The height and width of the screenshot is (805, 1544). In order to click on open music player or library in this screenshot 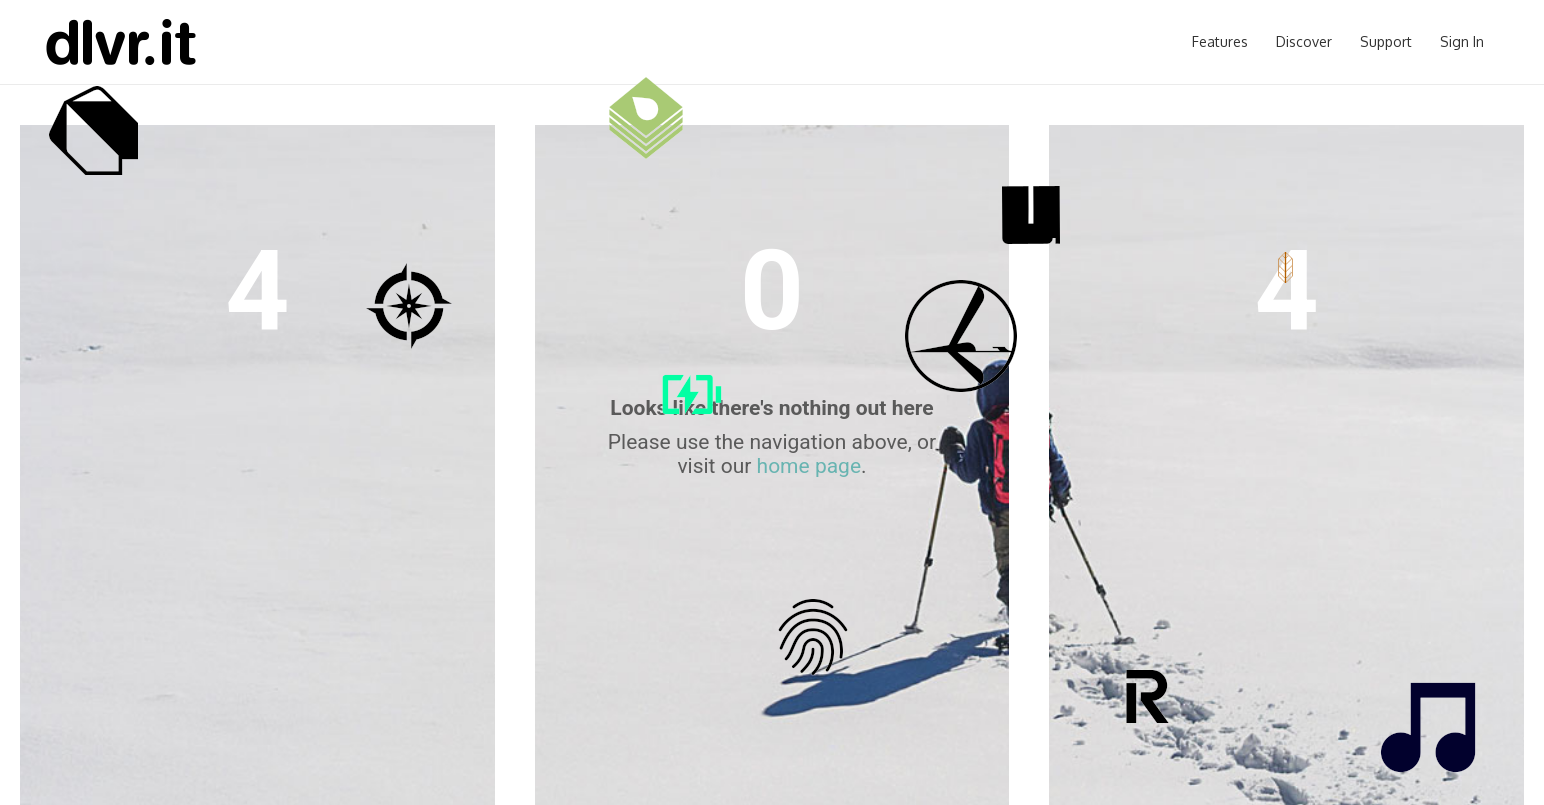, I will do `click(1435, 727)`.